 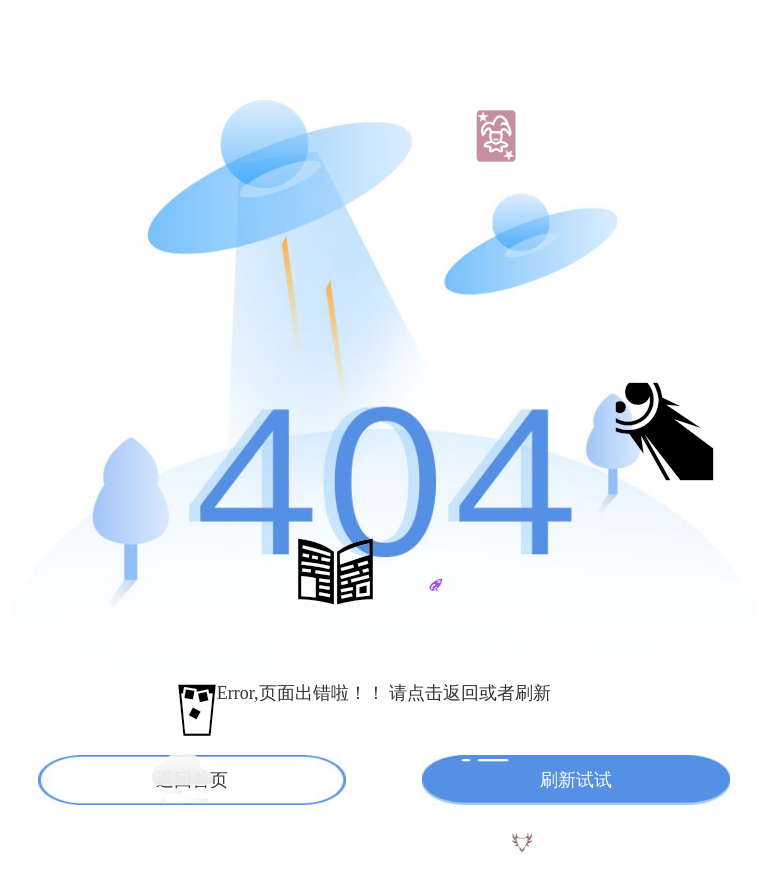 I want to click on add ice to your drink order, so click(x=197, y=709).